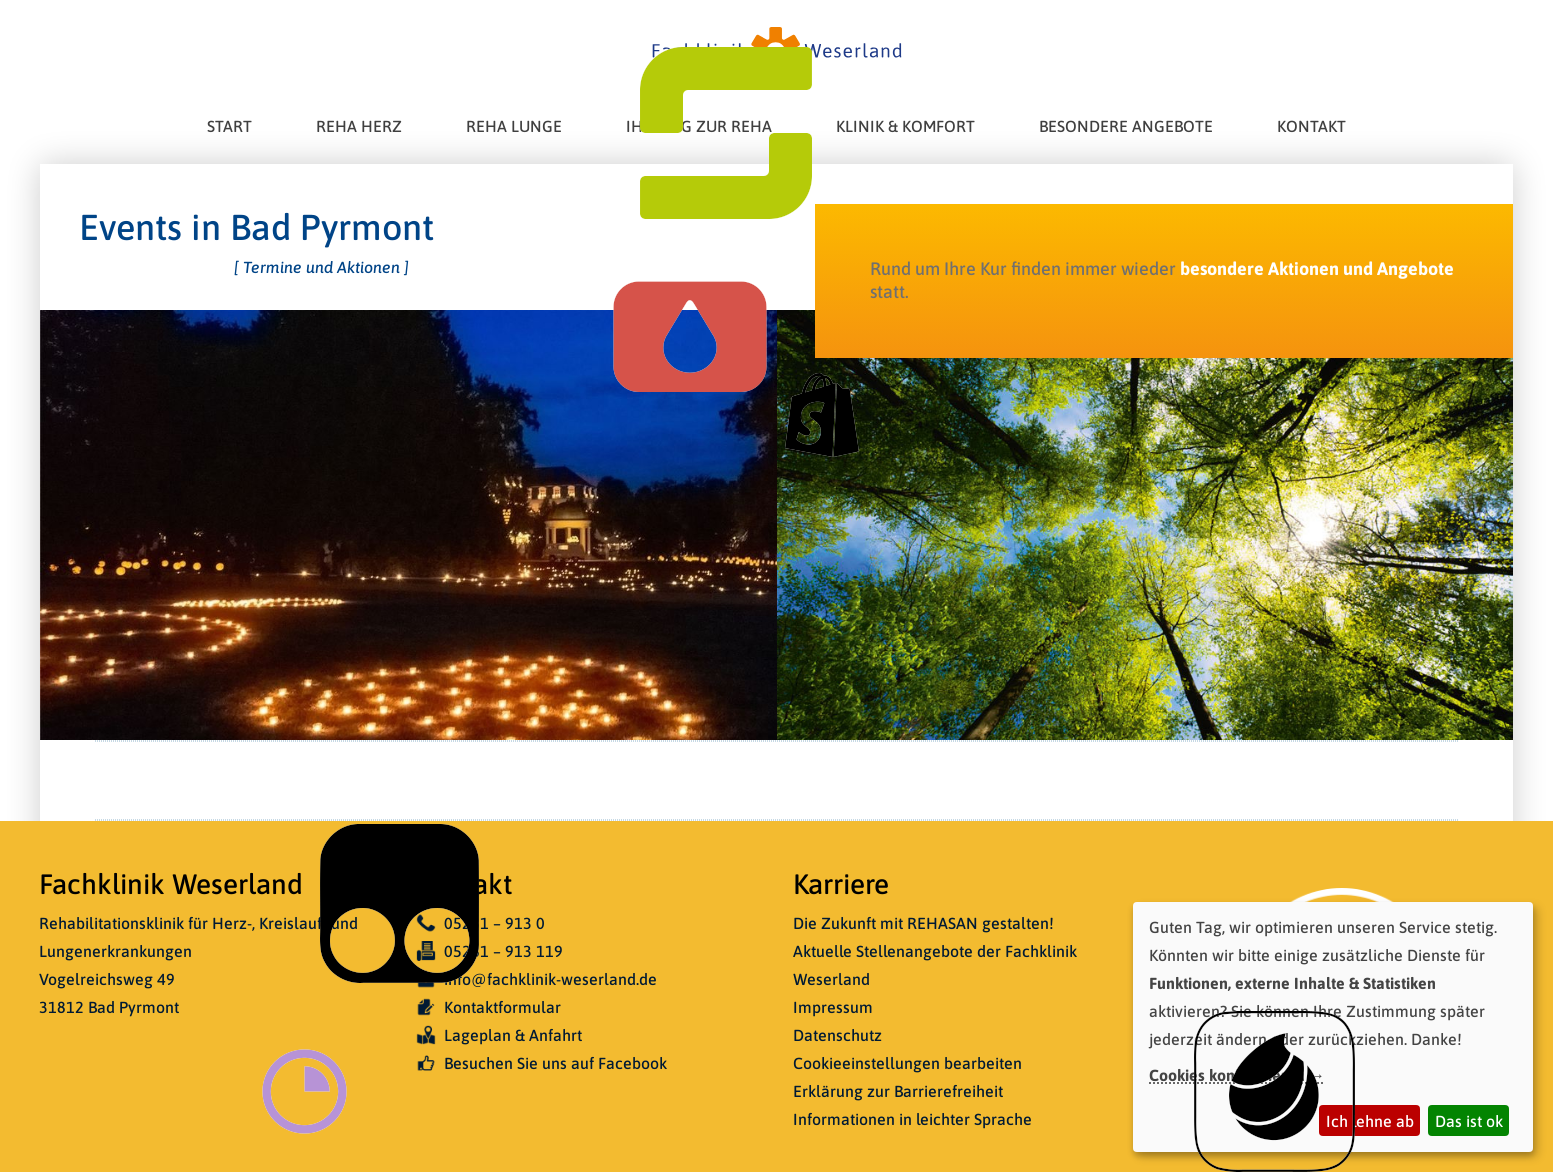 Image resolution: width=1553 pixels, height=1172 pixels. What do you see at coordinates (1274, 1091) in the screenshot?
I see `open MediBang Paint app` at bounding box center [1274, 1091].